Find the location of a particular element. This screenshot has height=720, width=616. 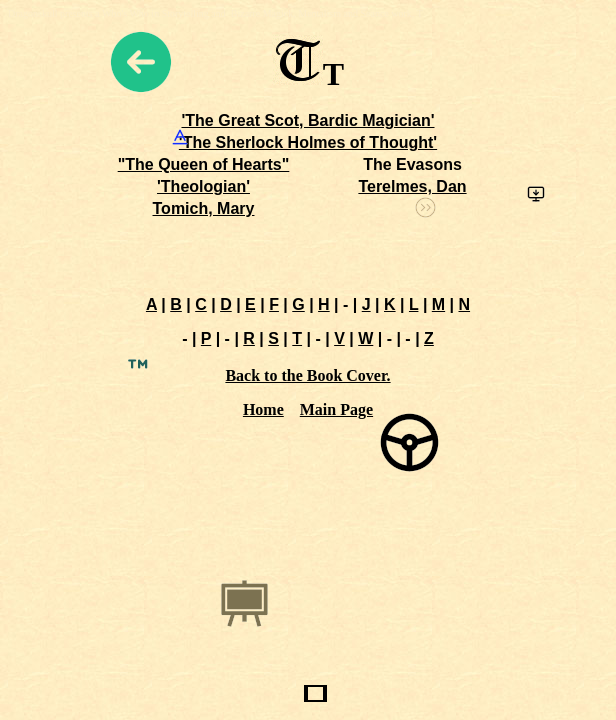

access vehicle or driving controls is located at coordinates (409, 442).